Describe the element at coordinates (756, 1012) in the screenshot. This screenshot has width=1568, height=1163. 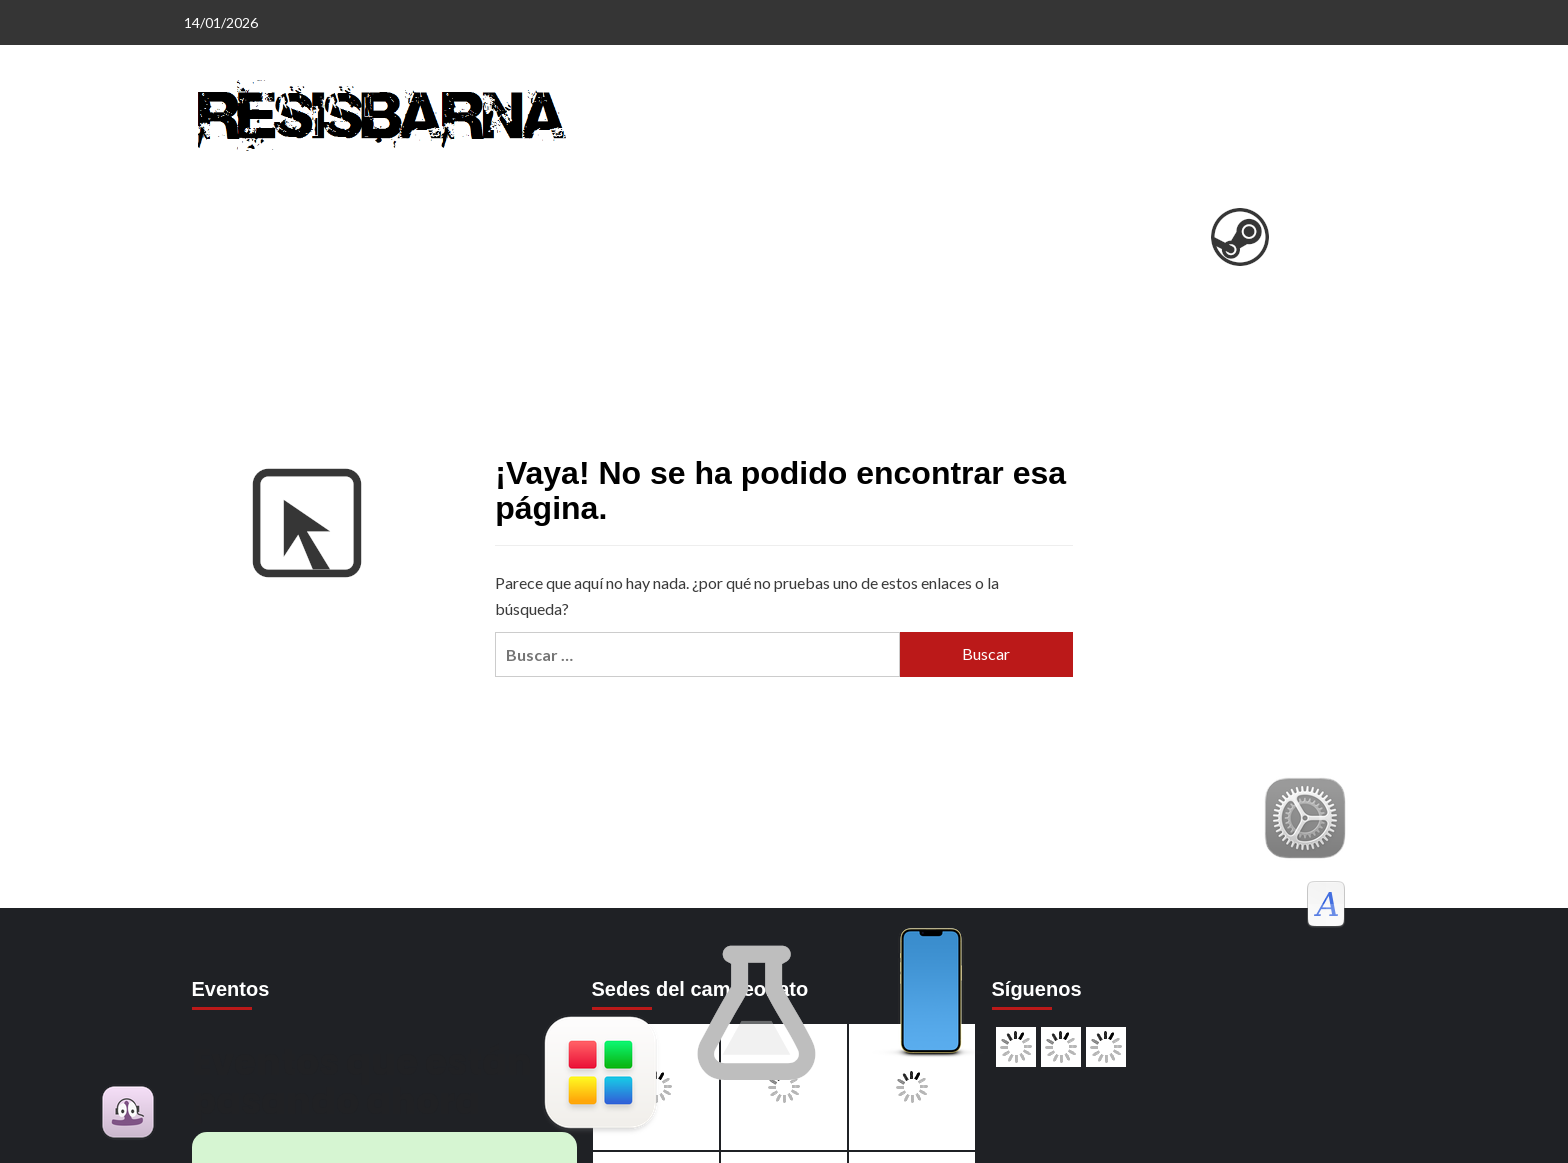
I see `open science or laboratory applications` at that location.